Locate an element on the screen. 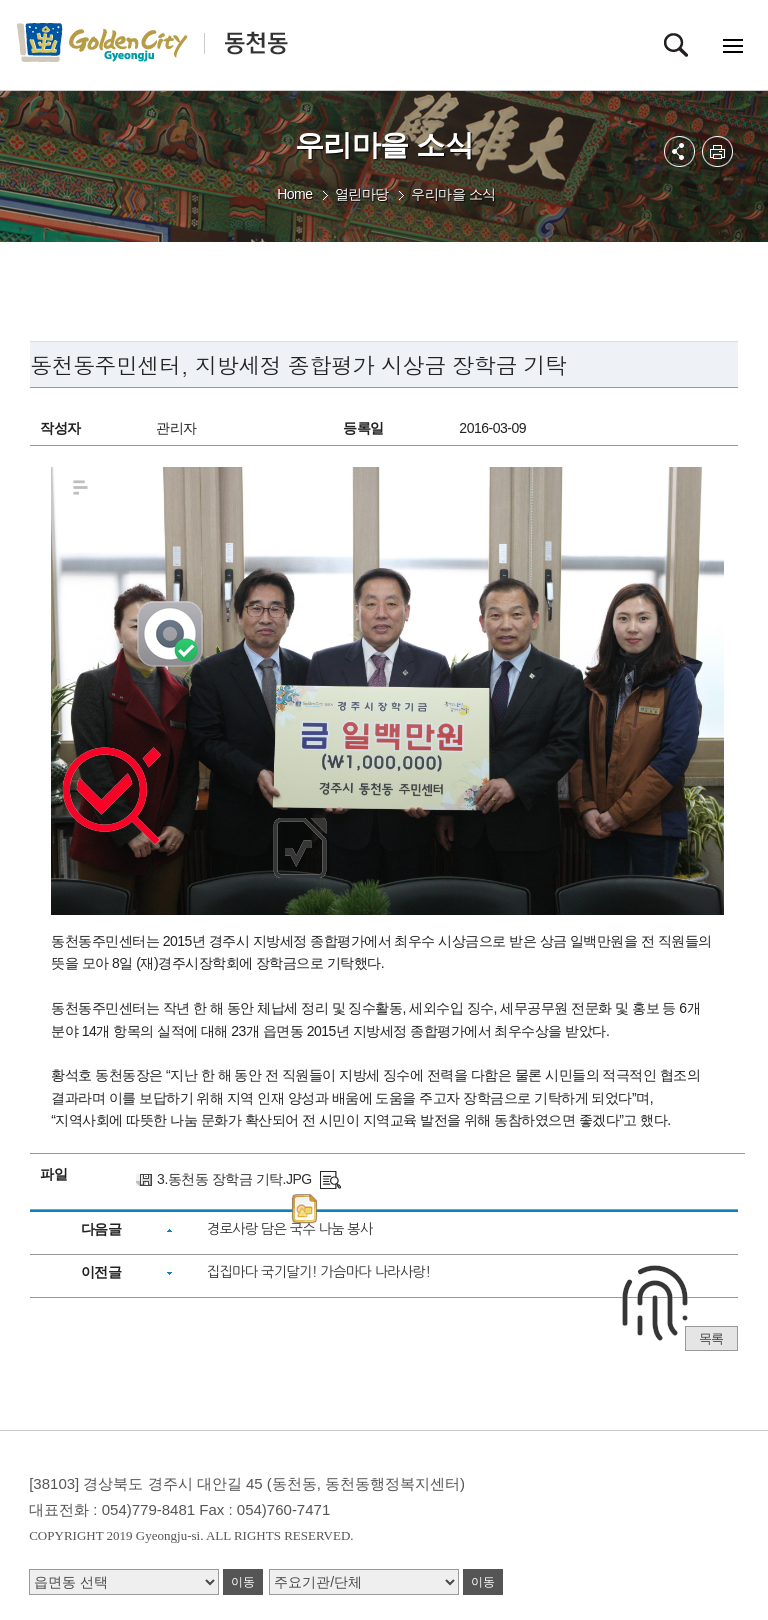  open libreoffice math application is located at coordinates (300, 848).